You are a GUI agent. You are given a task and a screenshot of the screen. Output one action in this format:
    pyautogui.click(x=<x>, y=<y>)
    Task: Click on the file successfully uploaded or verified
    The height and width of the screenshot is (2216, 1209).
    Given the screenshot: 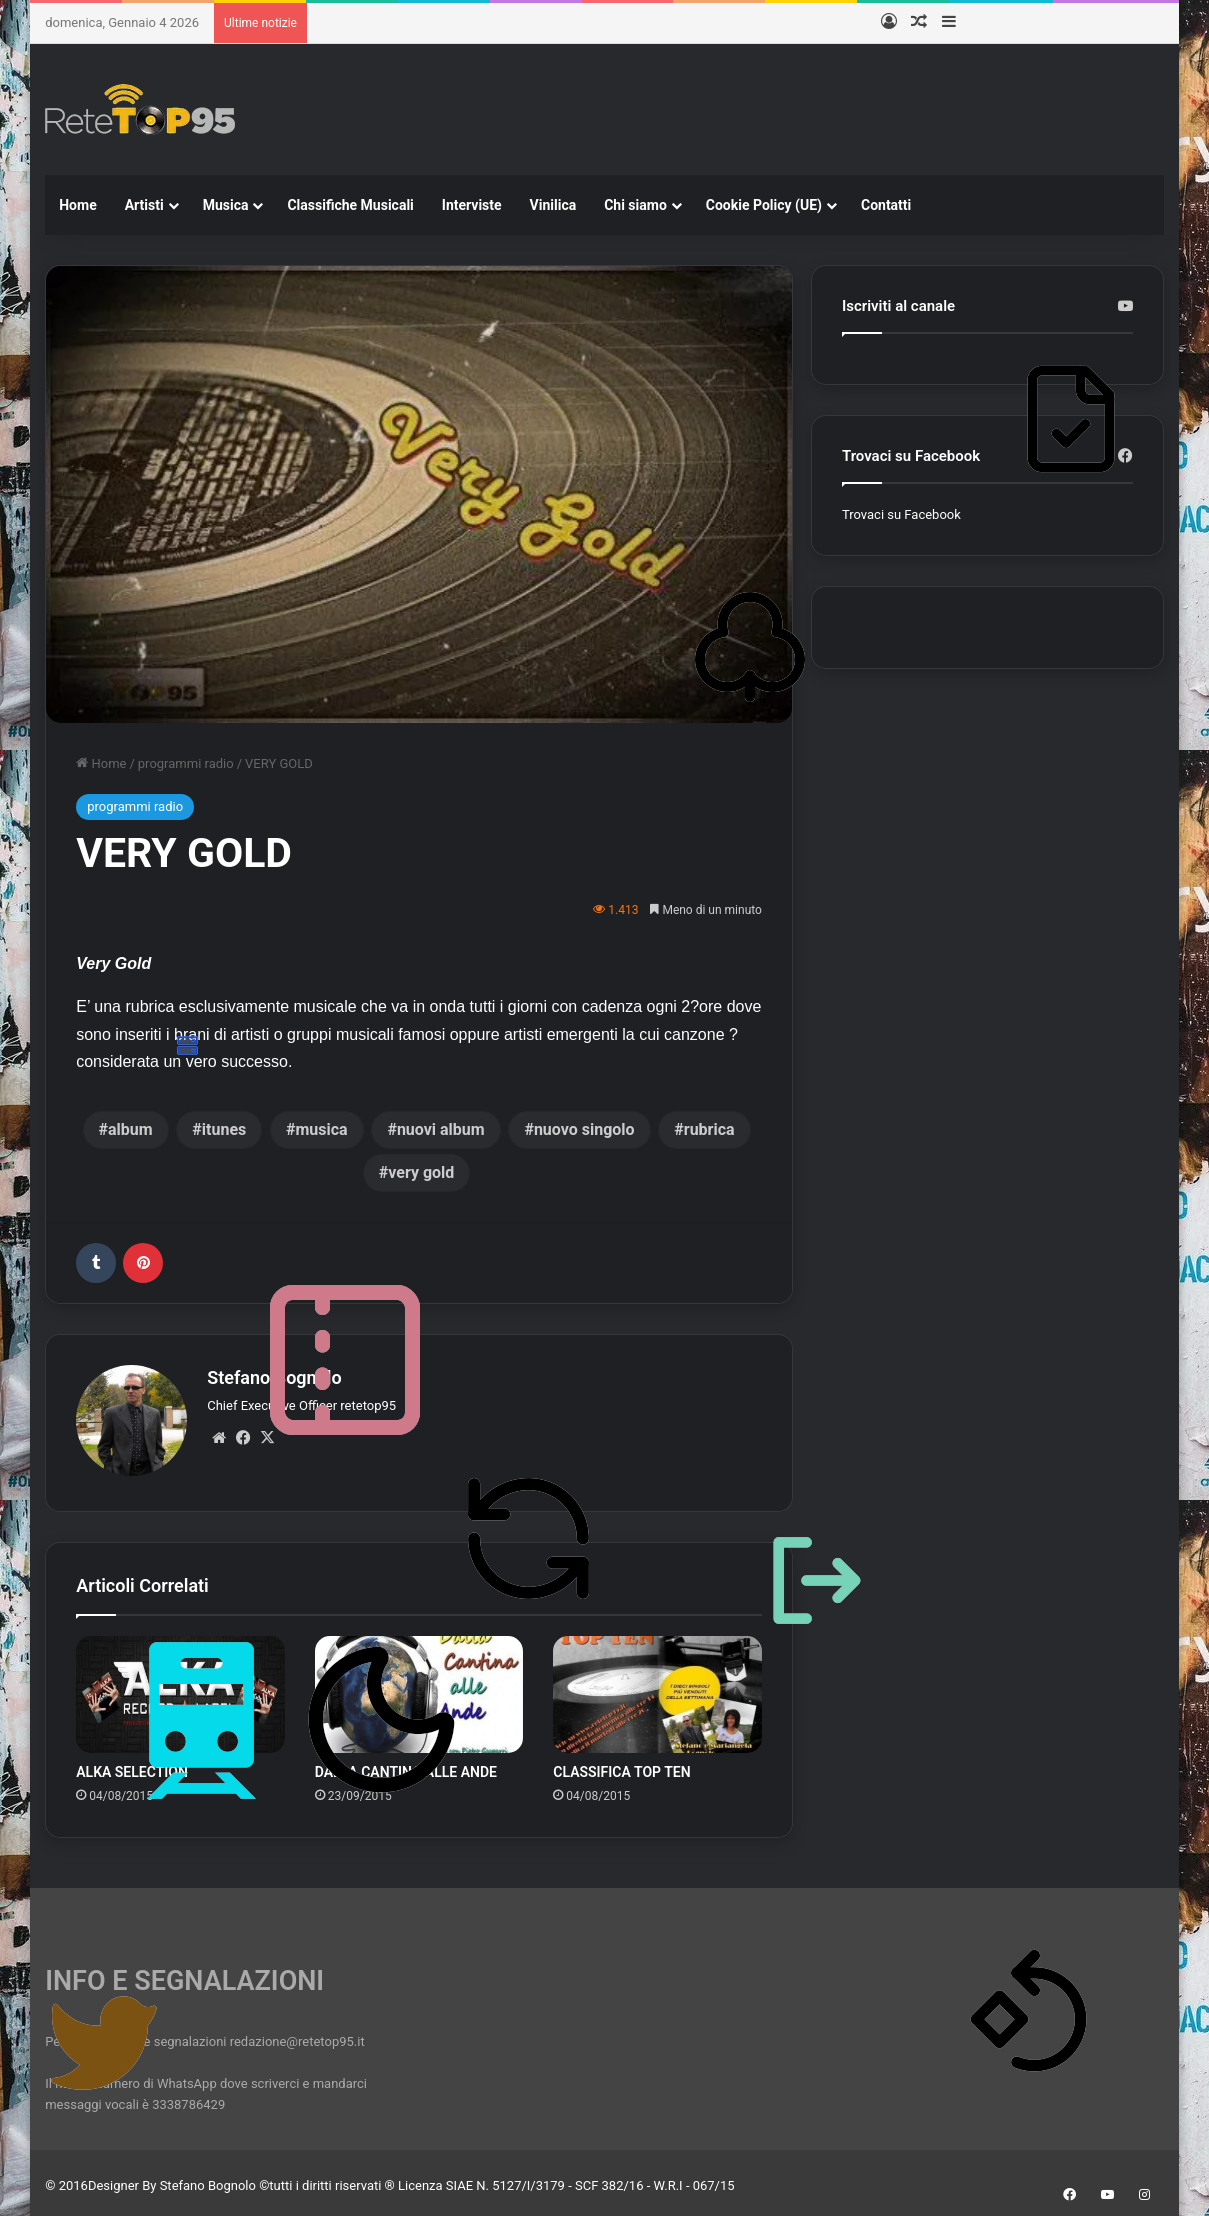 What is the action you would take?
    pyautogui.click(x=1071, y=419)
    